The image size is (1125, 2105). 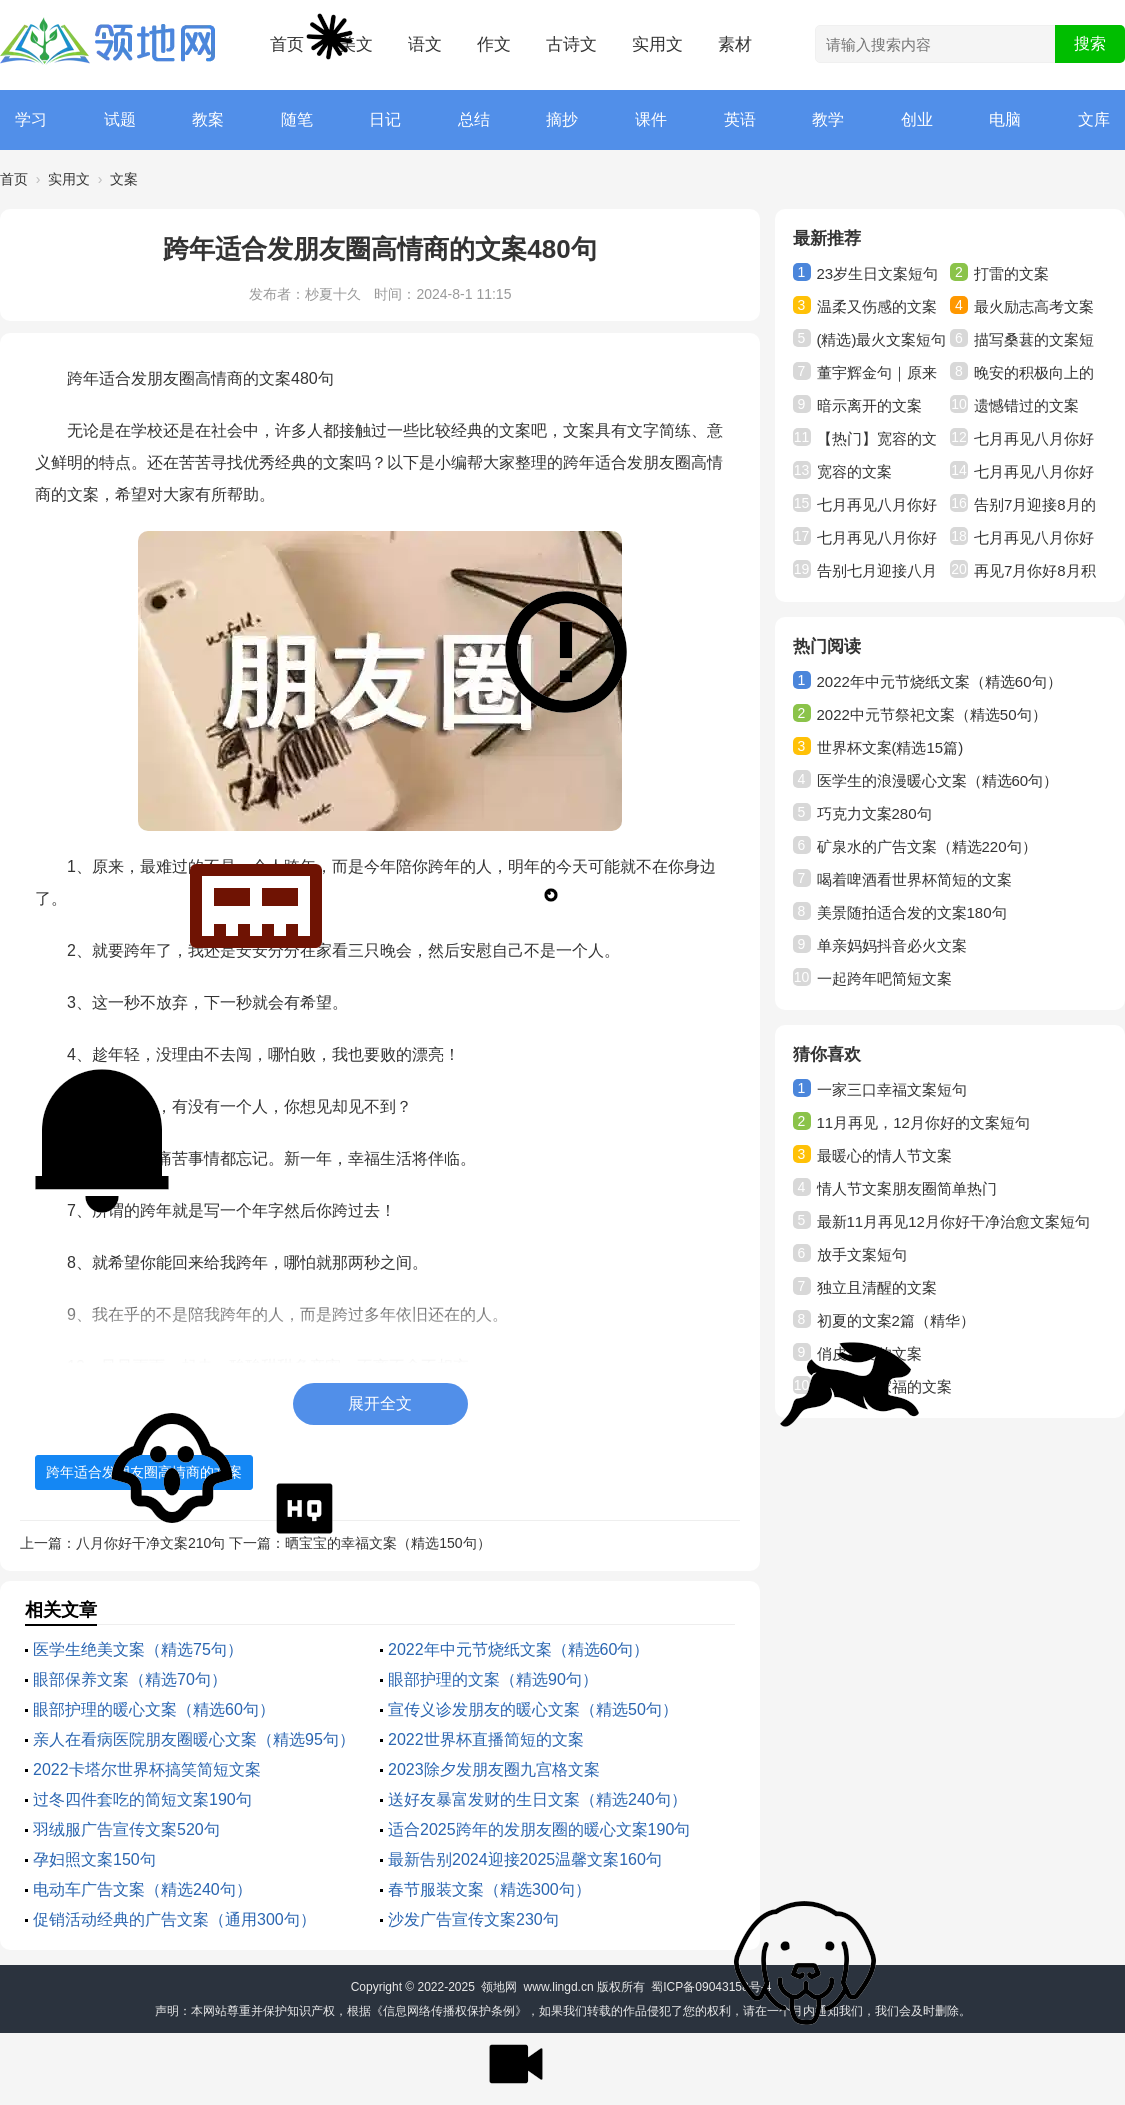 What do you see at coordinates (172, 1468) in the screenshot?
I see `ghost mode or incognito status indicator` at bounding box center [172, 1468].